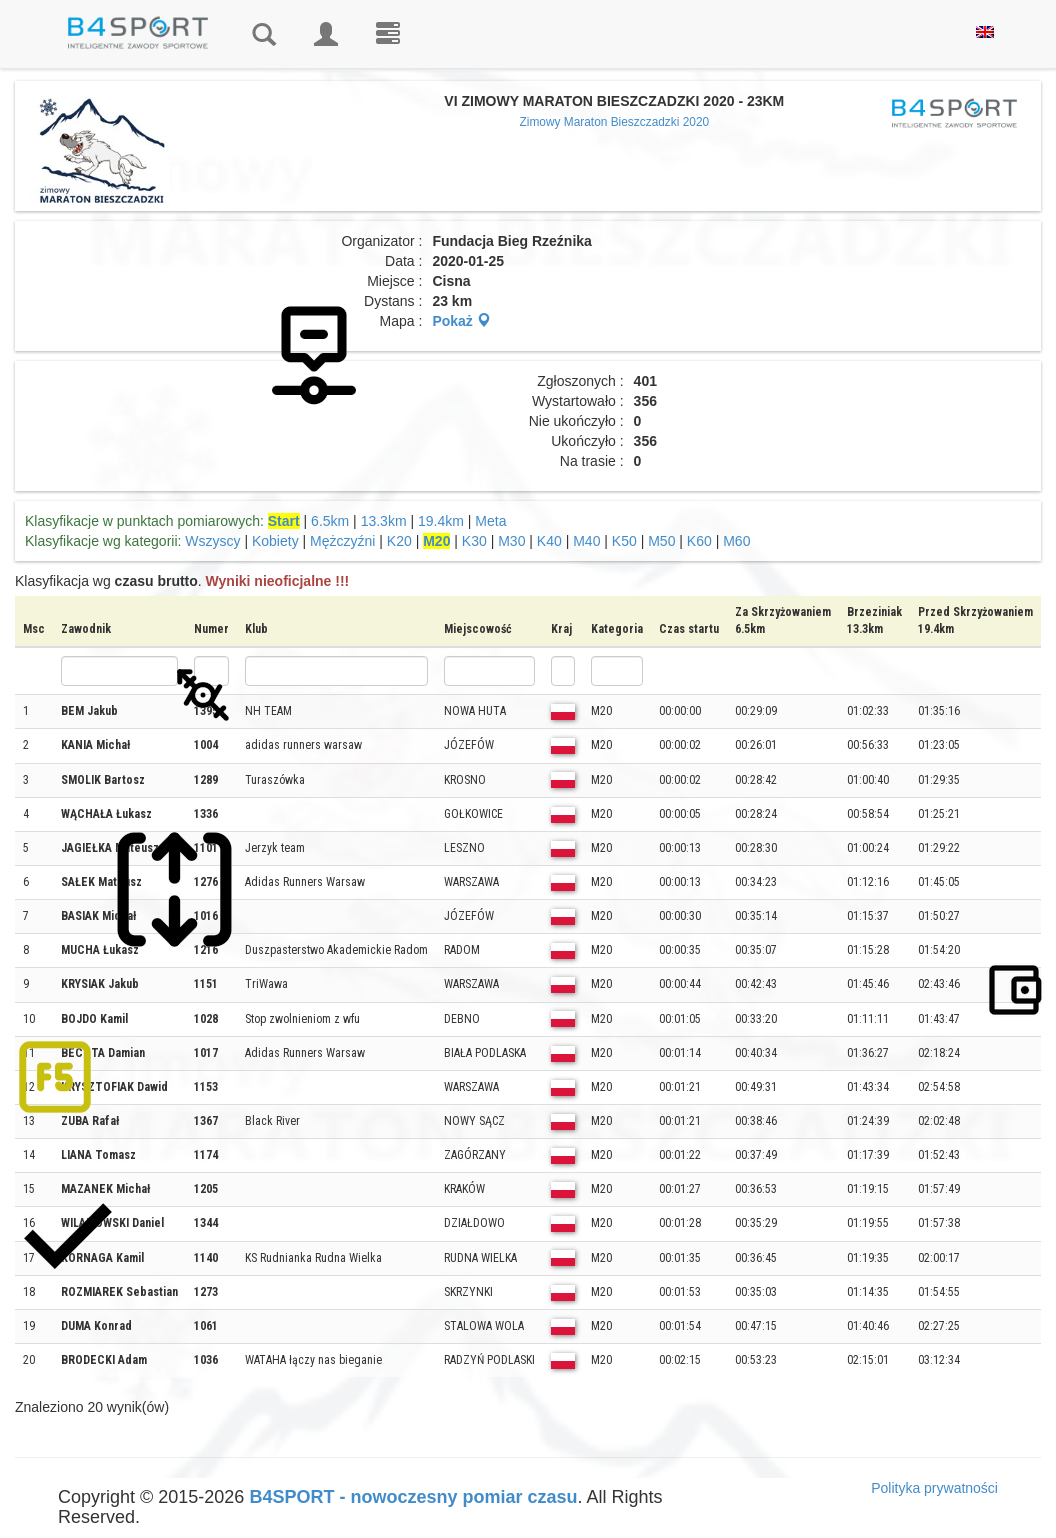  I want to click on access your wallet or payment methods, so click(1014, 990).